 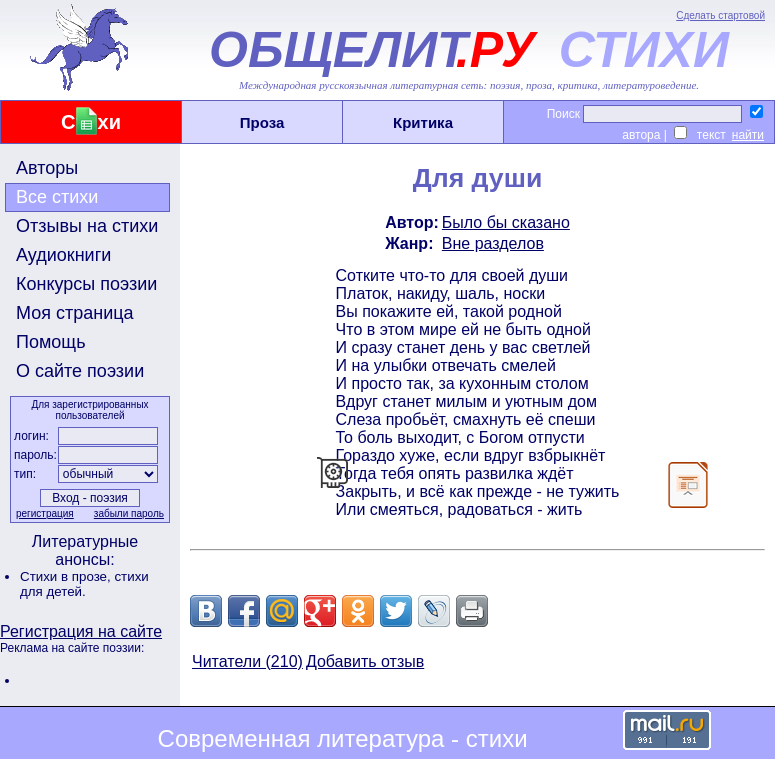 What do you see at coordinates (332, 472) in the screenshot?
I see `view graphics card information` at bounding box center [332, 472].